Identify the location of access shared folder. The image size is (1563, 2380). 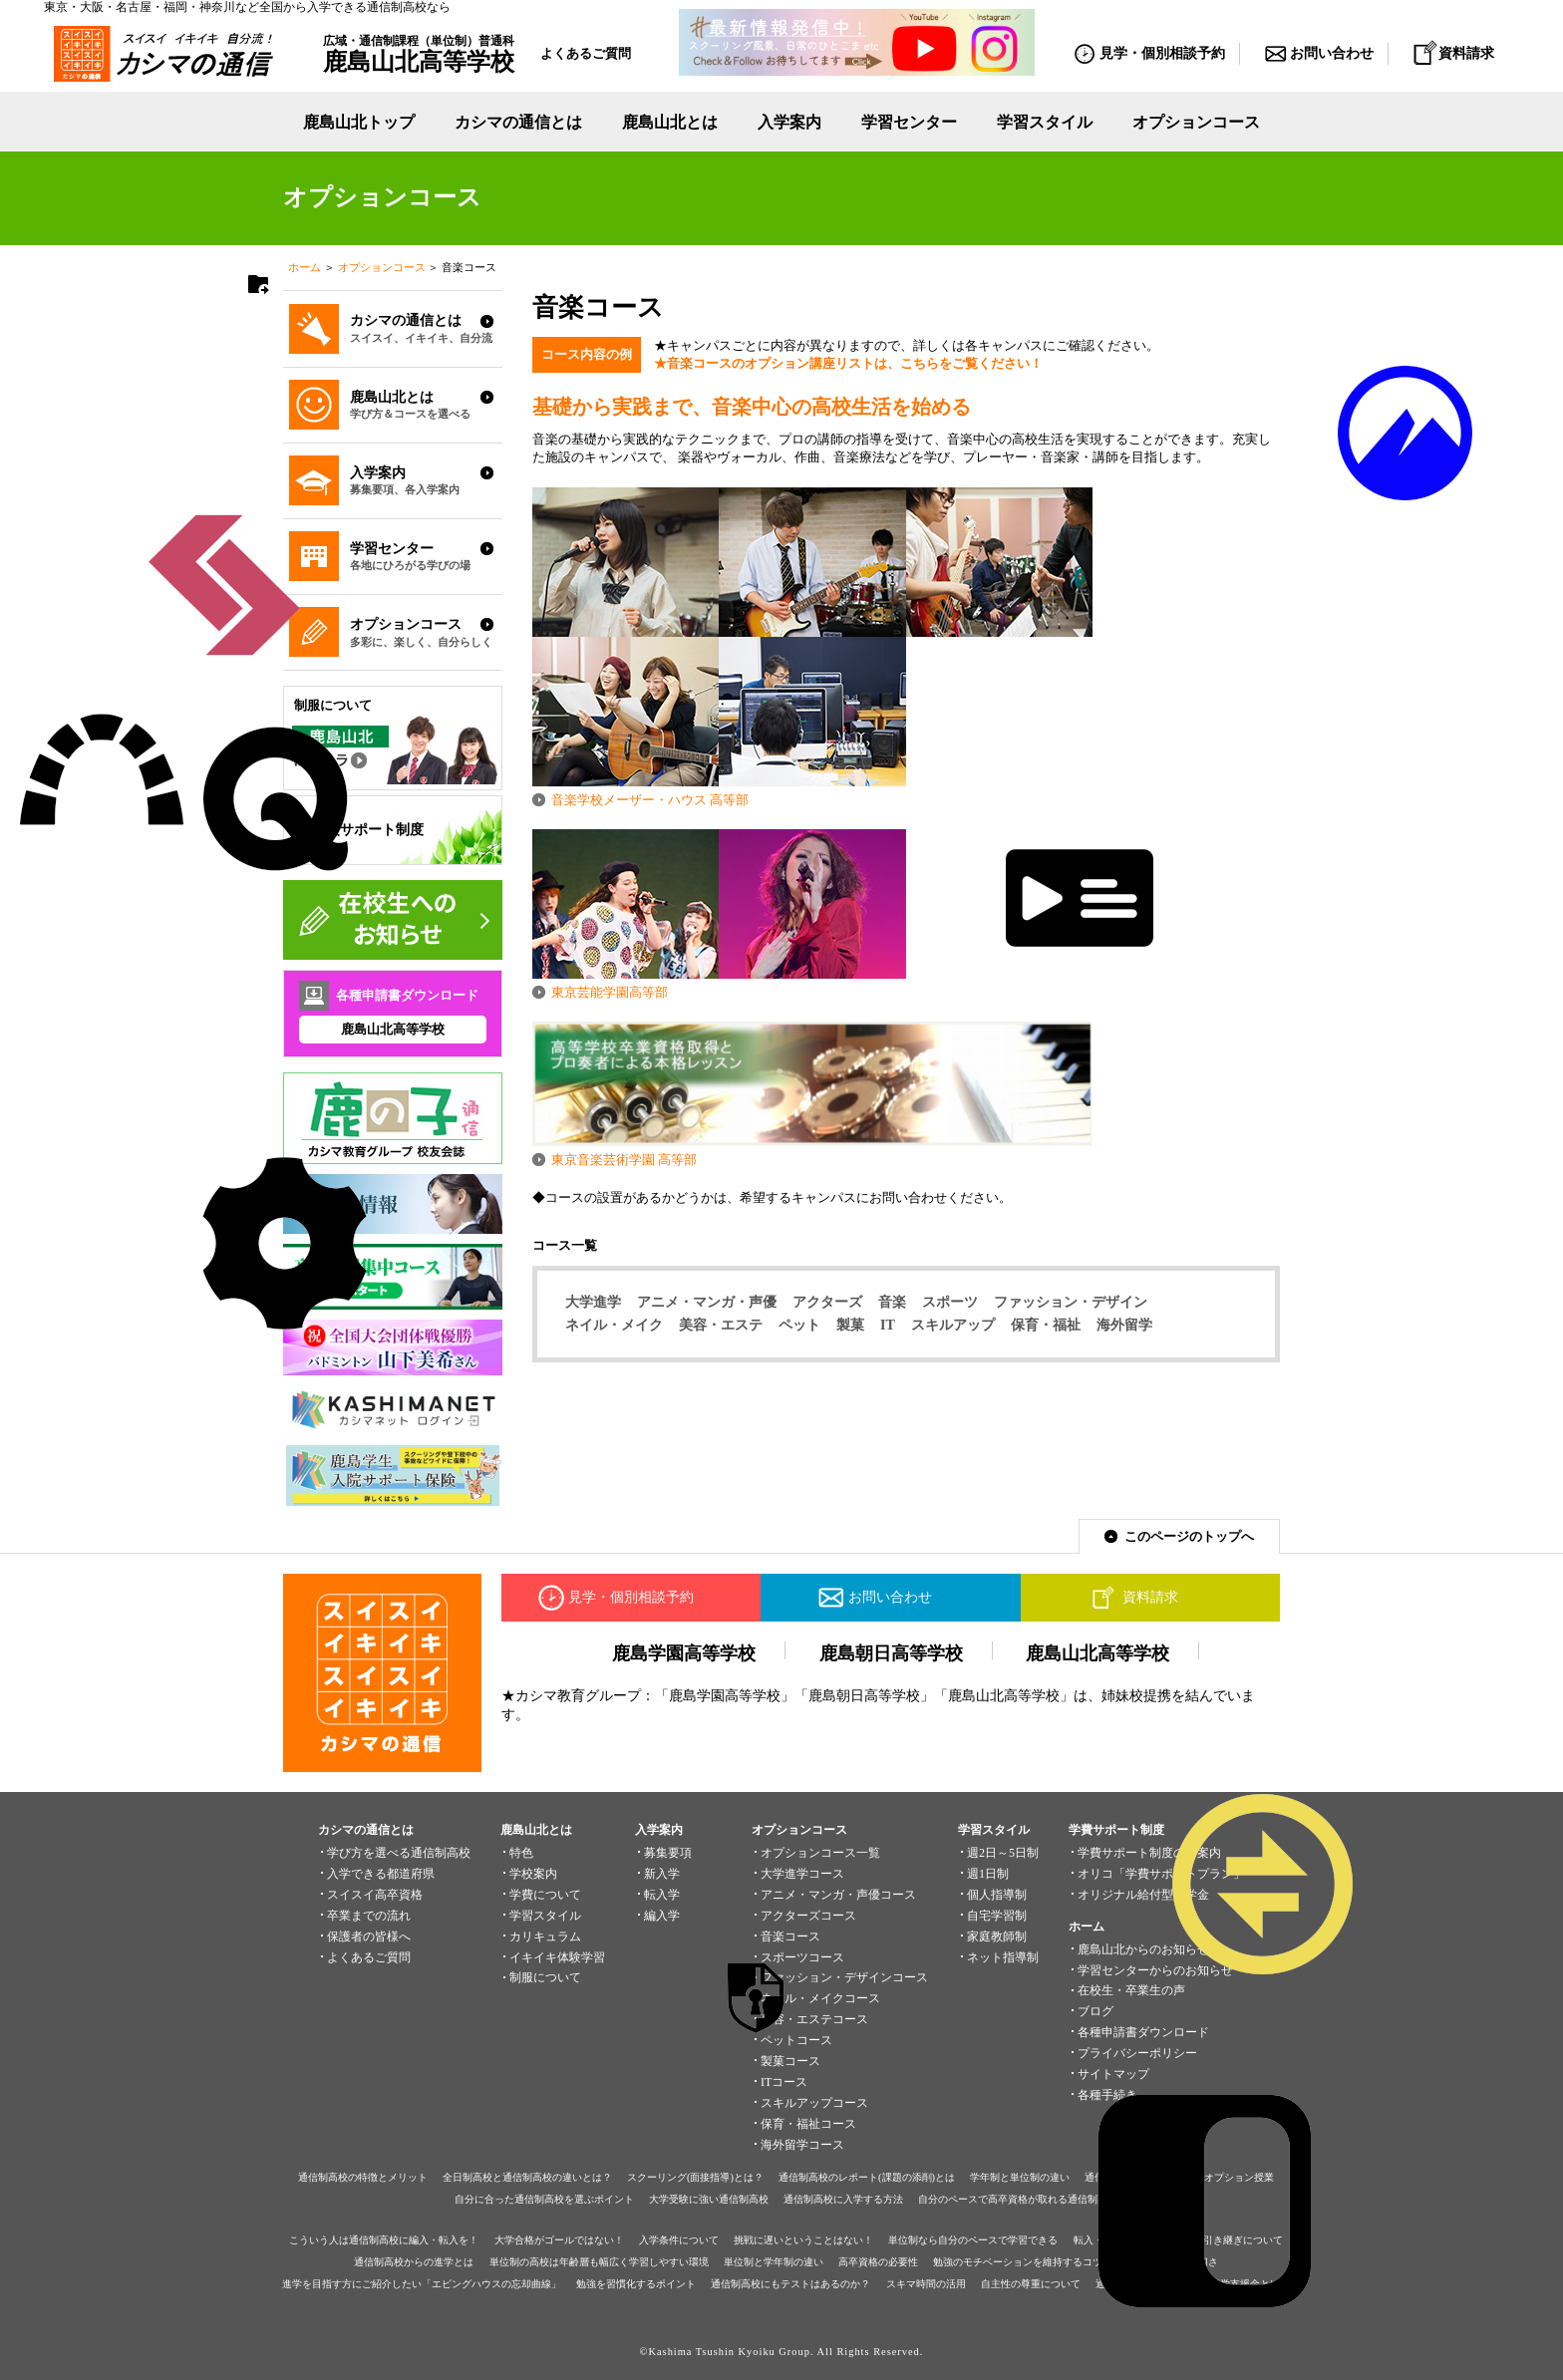
(258, 284).